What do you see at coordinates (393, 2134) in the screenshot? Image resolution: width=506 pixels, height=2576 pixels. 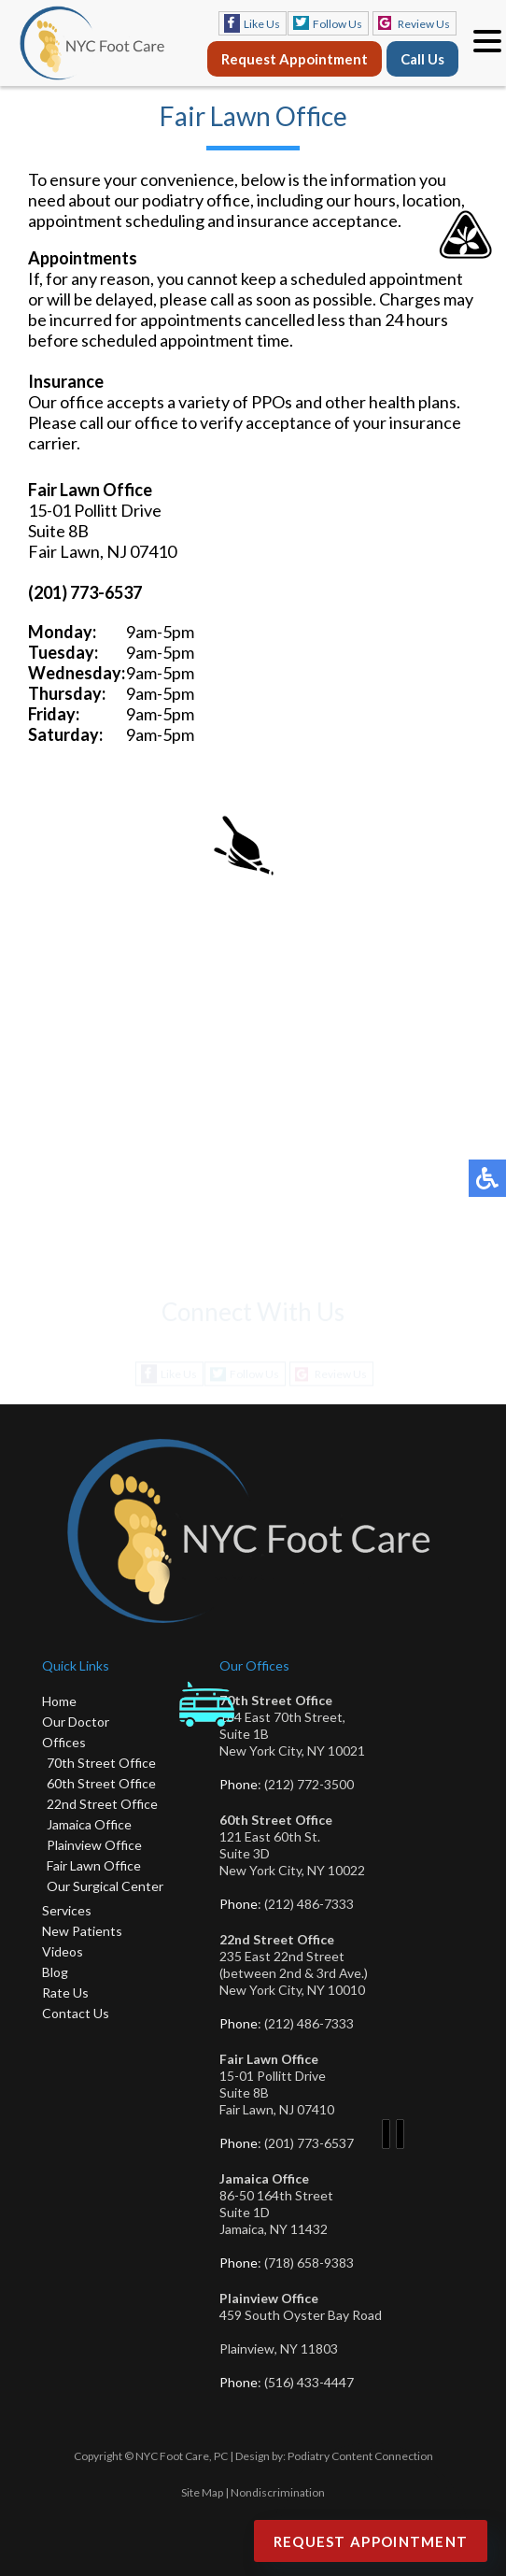 I see `pause media playback` at bounding box center [393, 2134].